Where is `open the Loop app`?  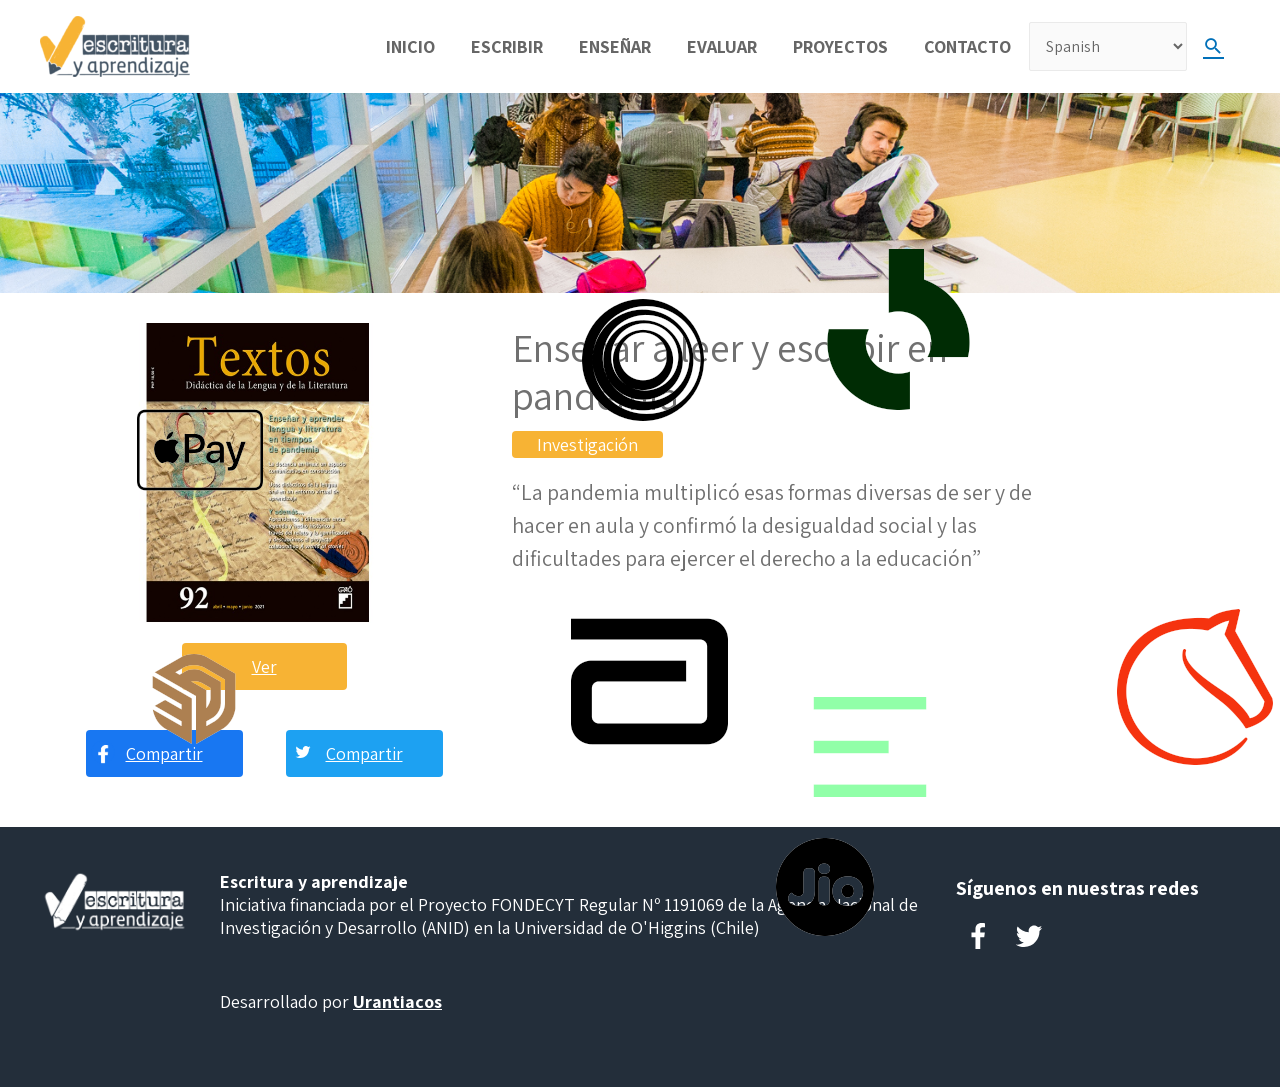
open the Loop app is located at coordinates (643, 360).